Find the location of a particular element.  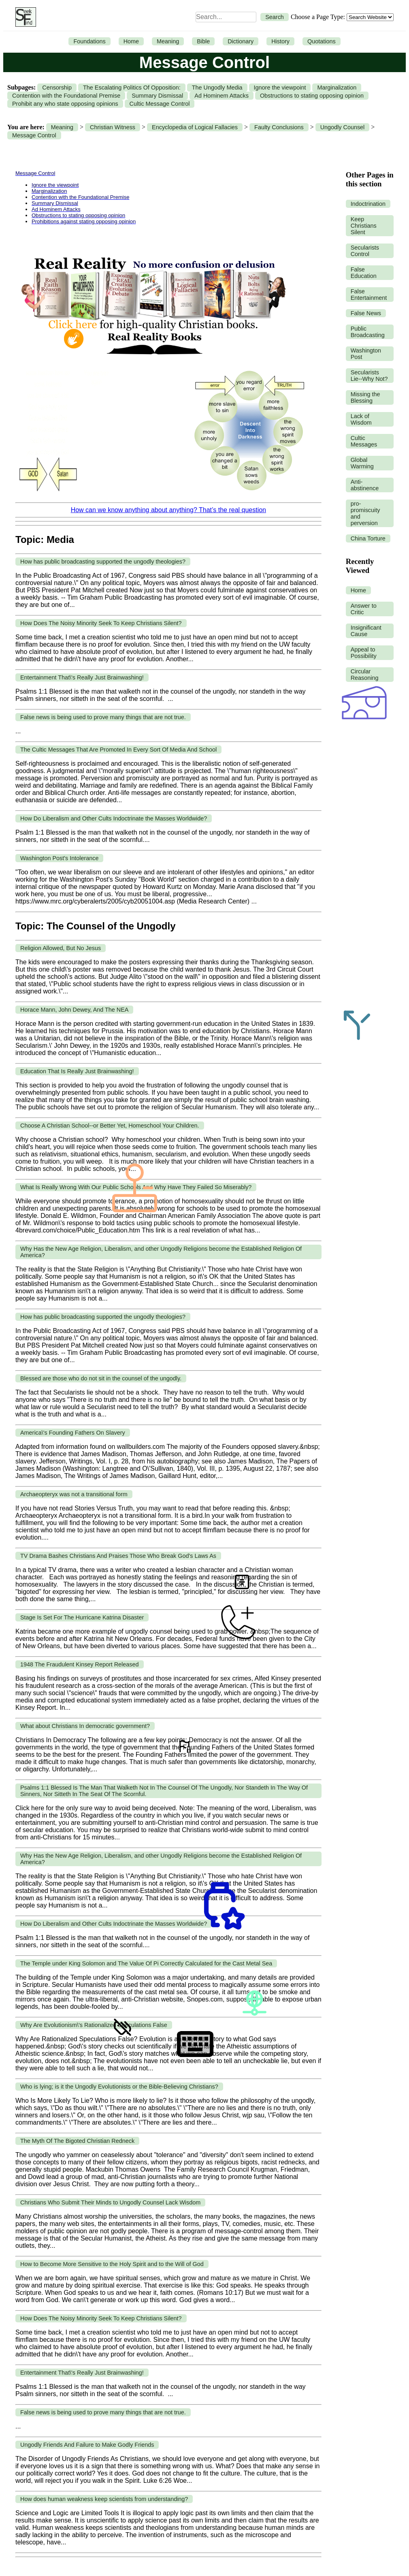

disable or remove tags is located at coordinates (122, 2027).